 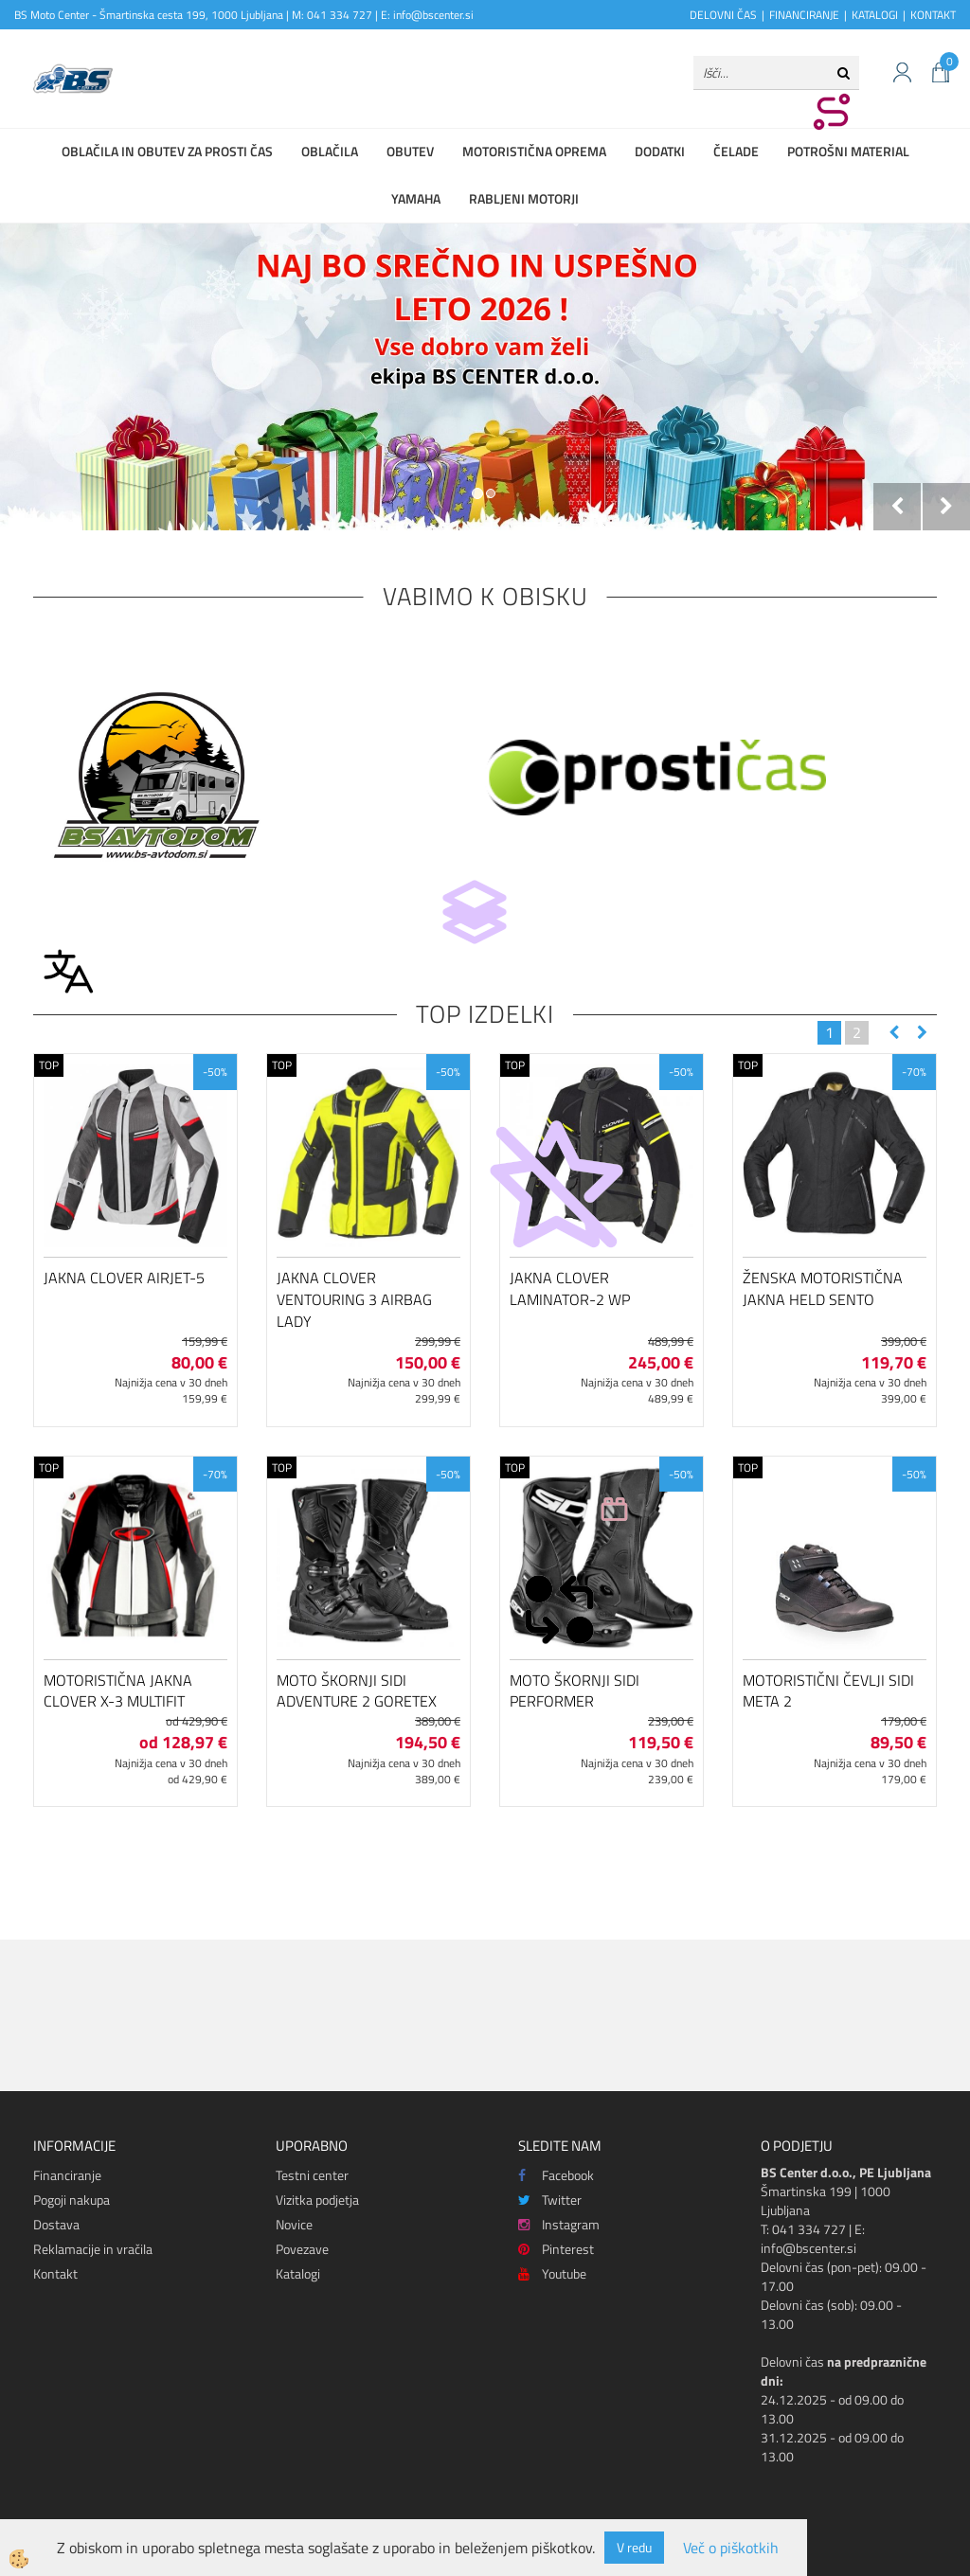 What do you see at coordinates (475, 912) in the screenshot?
I see `view middle layer in a stack` at bounding box center [475, 912].